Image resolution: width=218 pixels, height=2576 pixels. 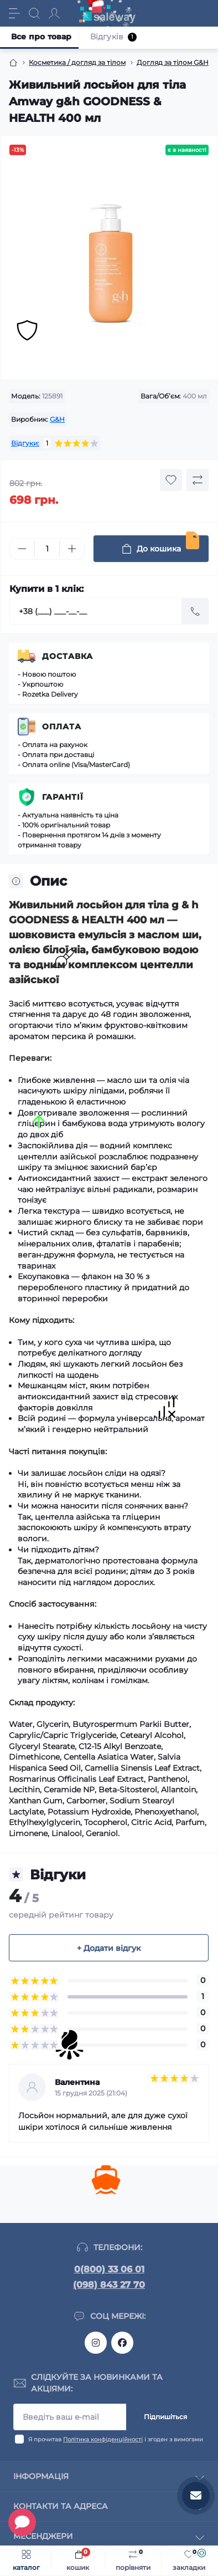 I want to click on sync data with cloud or server, so click(x=201, y=2553).